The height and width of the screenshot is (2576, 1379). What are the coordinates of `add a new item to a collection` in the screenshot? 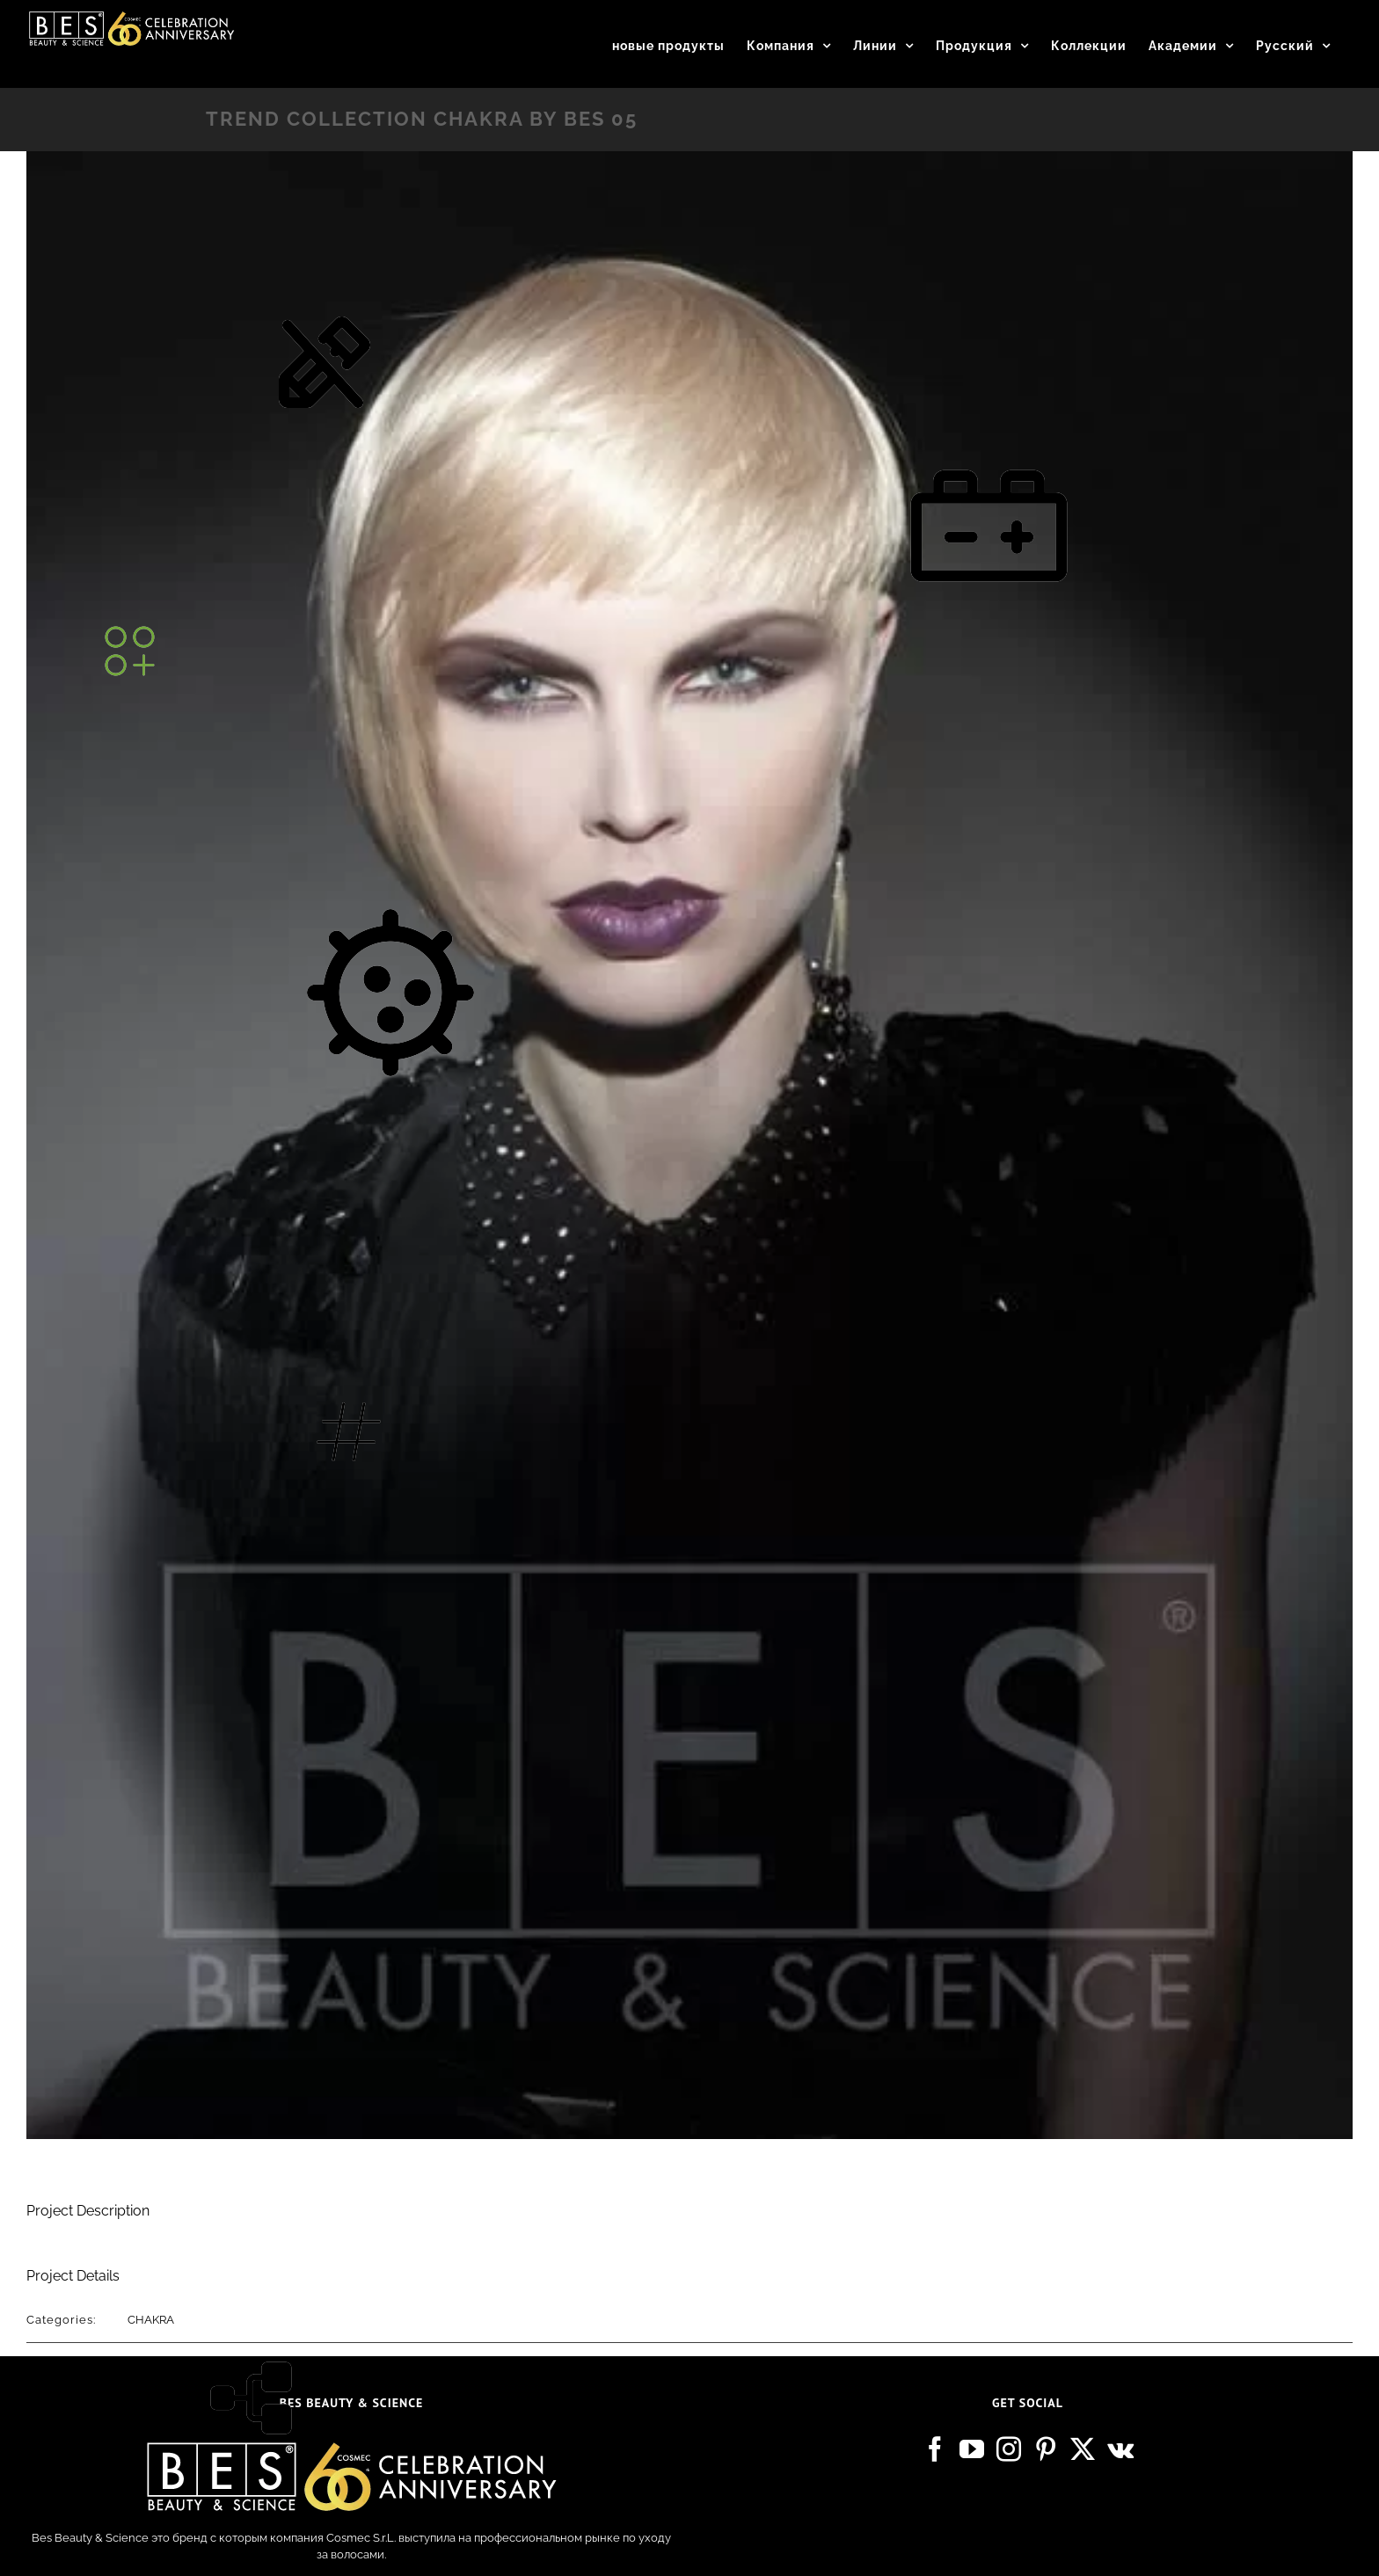 It's located at (129, 651).